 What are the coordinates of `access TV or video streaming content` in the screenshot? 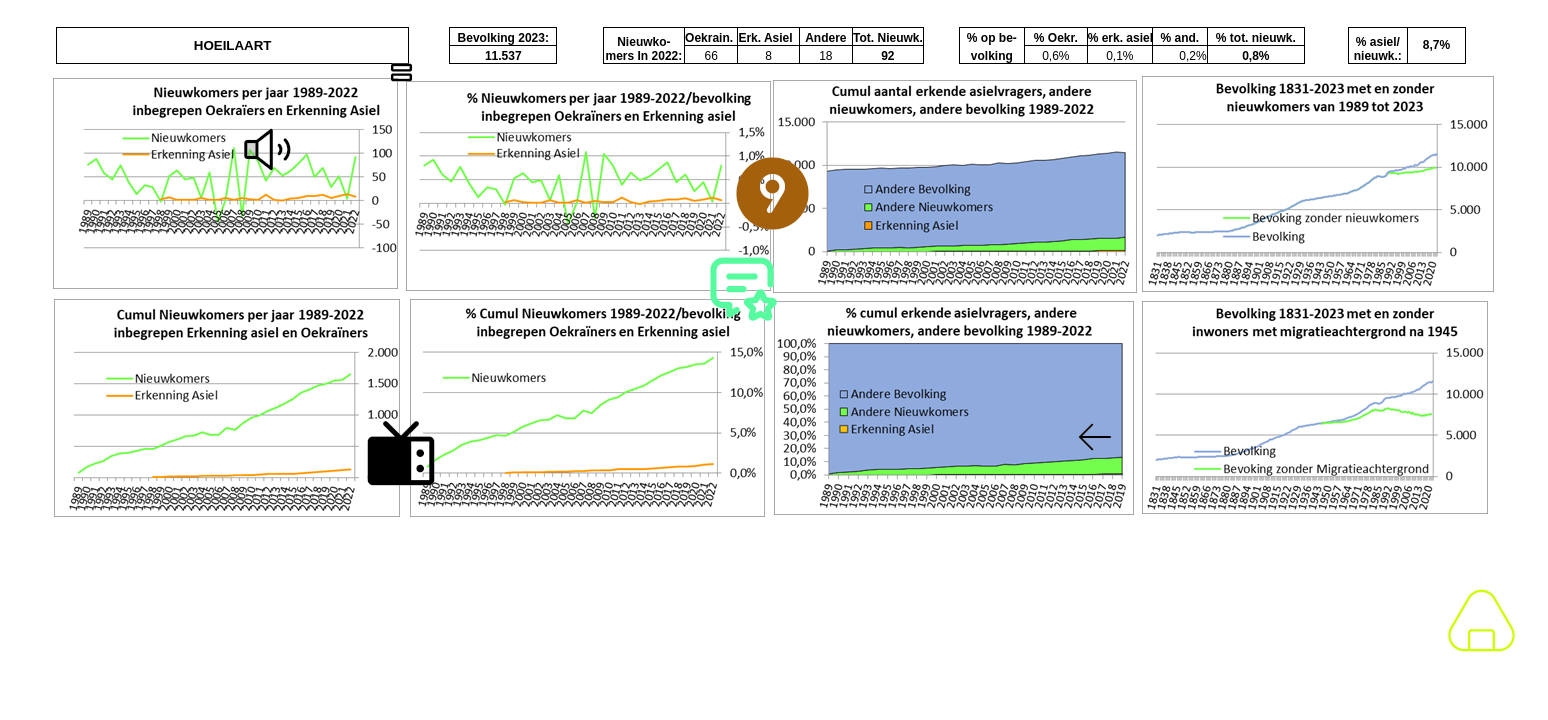 It's located at (401, 457).